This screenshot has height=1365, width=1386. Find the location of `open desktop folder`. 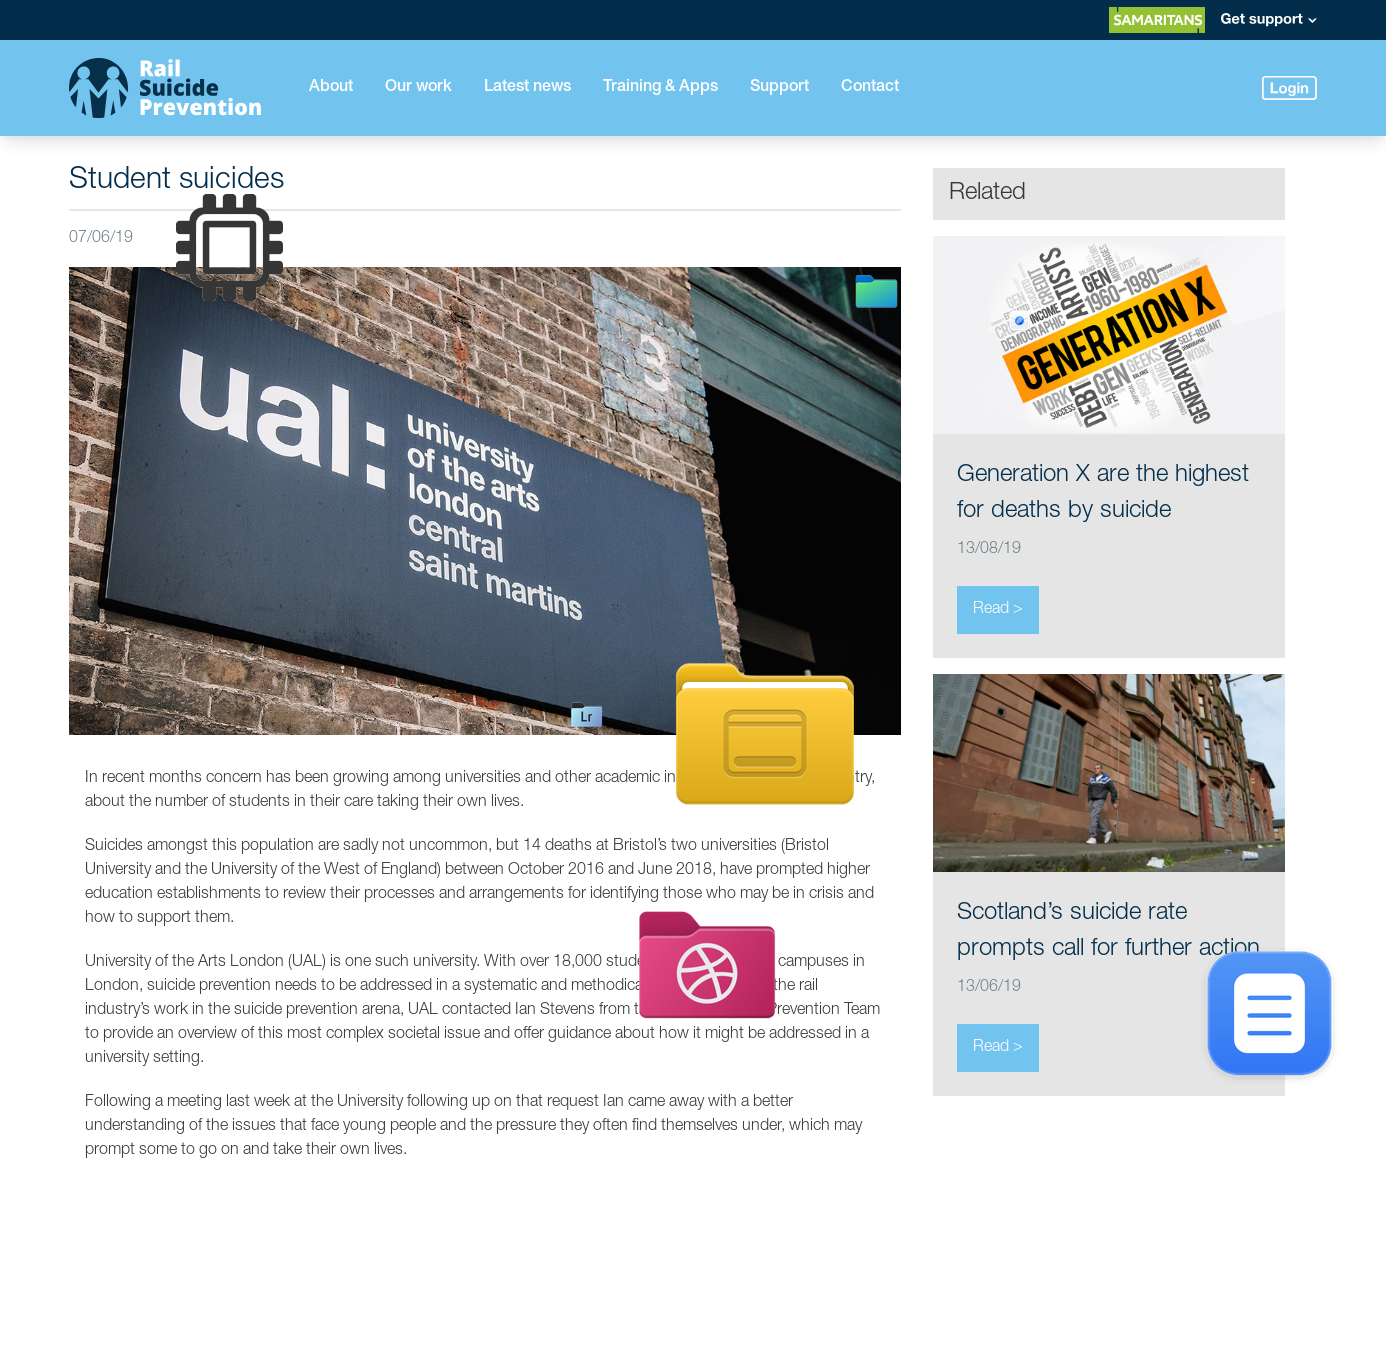

open desktop folder is located at coordinates (765, 734).